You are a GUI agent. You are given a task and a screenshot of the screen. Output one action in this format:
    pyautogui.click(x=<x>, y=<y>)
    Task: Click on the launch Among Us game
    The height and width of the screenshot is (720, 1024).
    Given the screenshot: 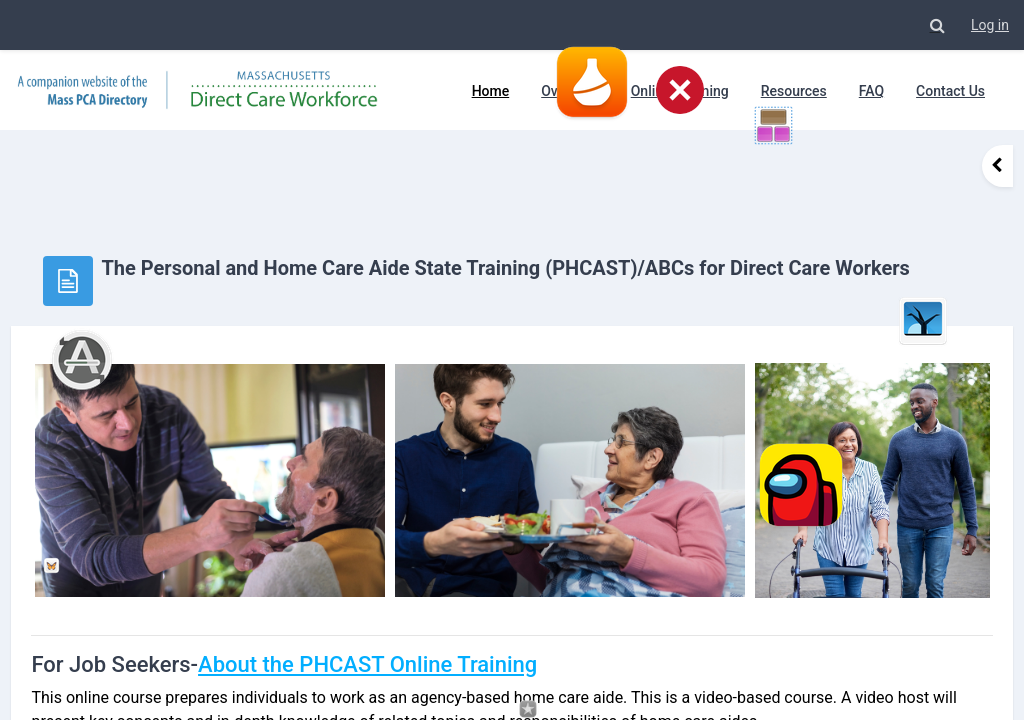 What is the action you would take?
    pyautogui.click(x=801, y=485)
    